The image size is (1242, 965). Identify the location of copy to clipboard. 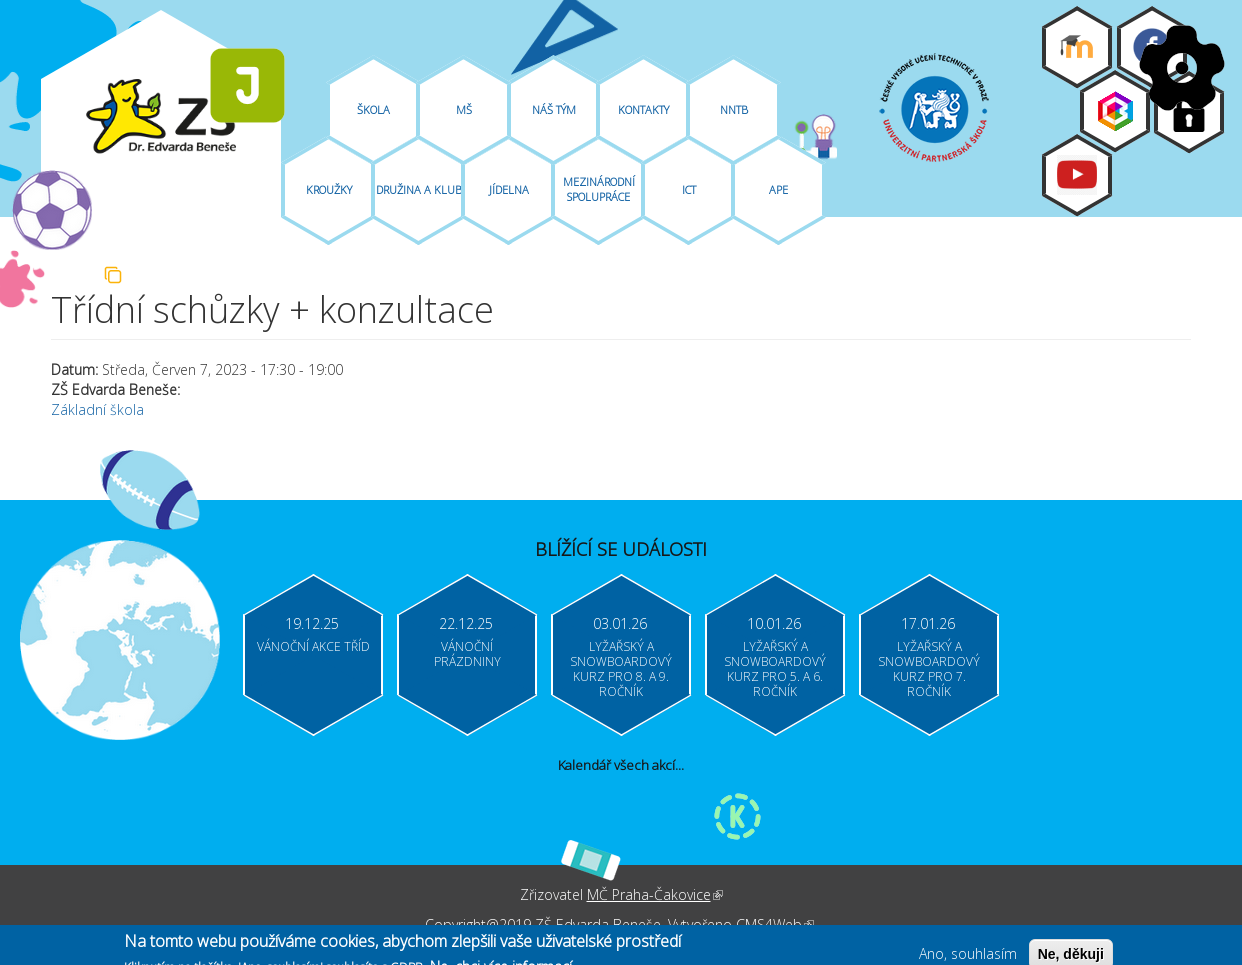
(113, 275).